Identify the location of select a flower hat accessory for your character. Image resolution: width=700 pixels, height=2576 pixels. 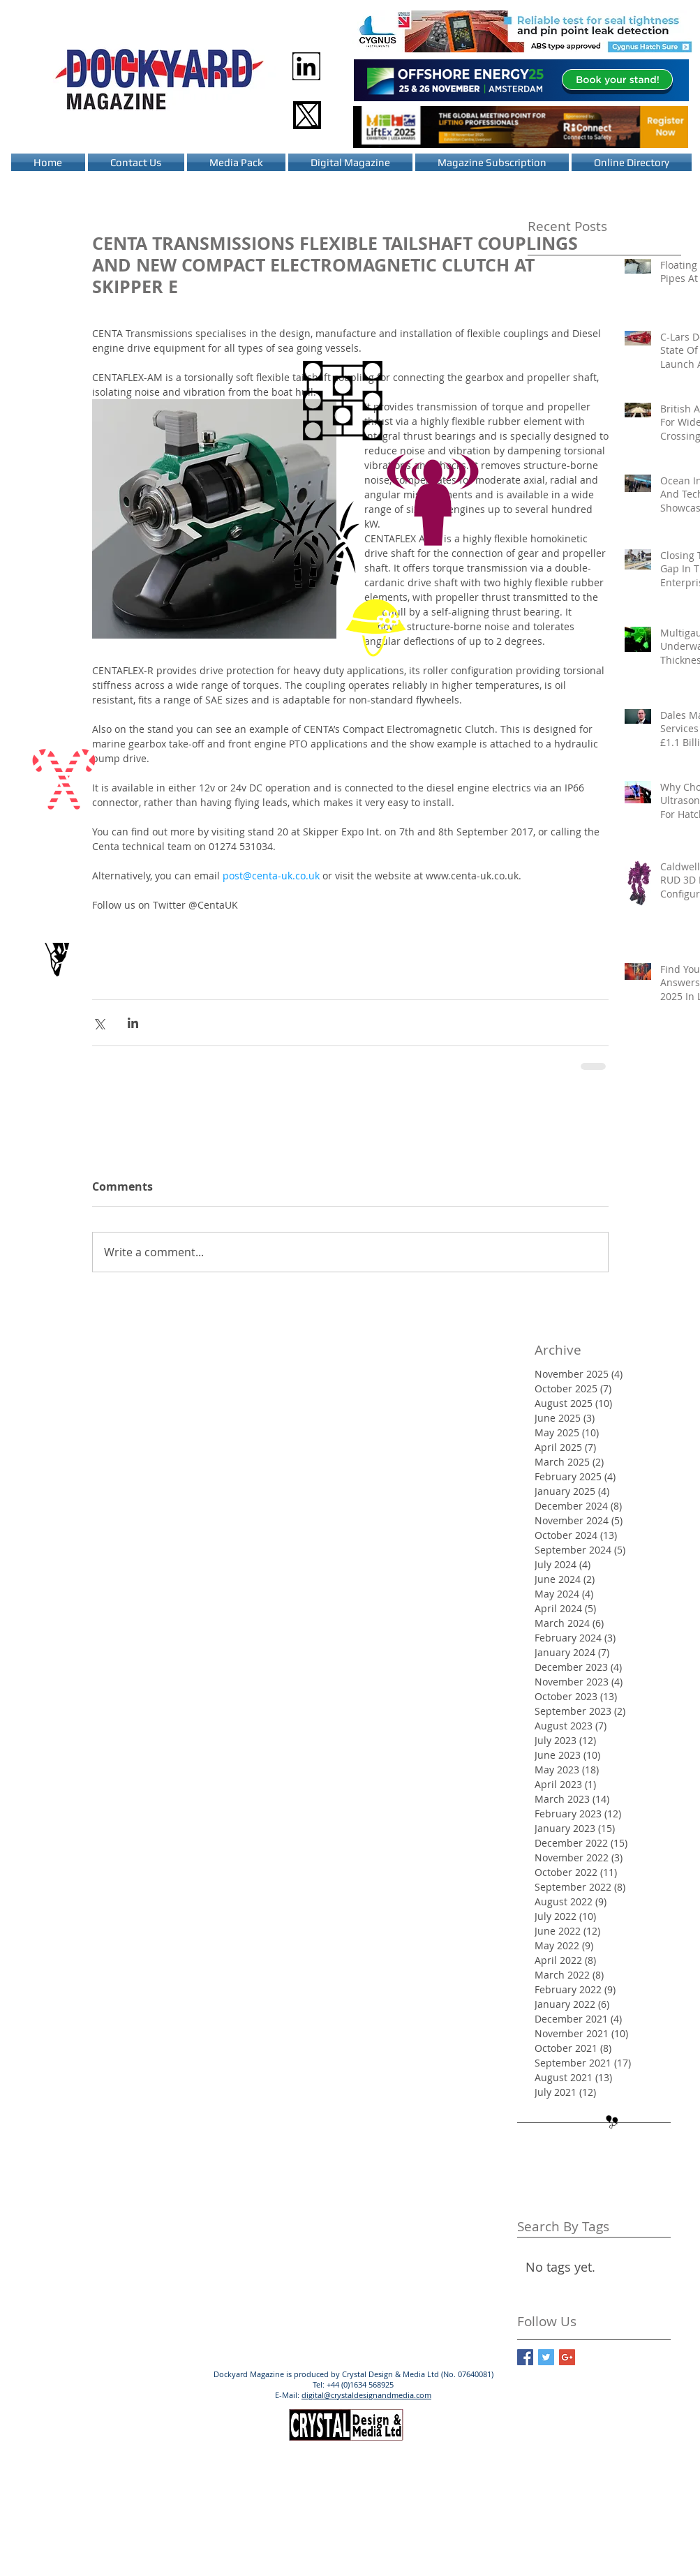
(375, 627).